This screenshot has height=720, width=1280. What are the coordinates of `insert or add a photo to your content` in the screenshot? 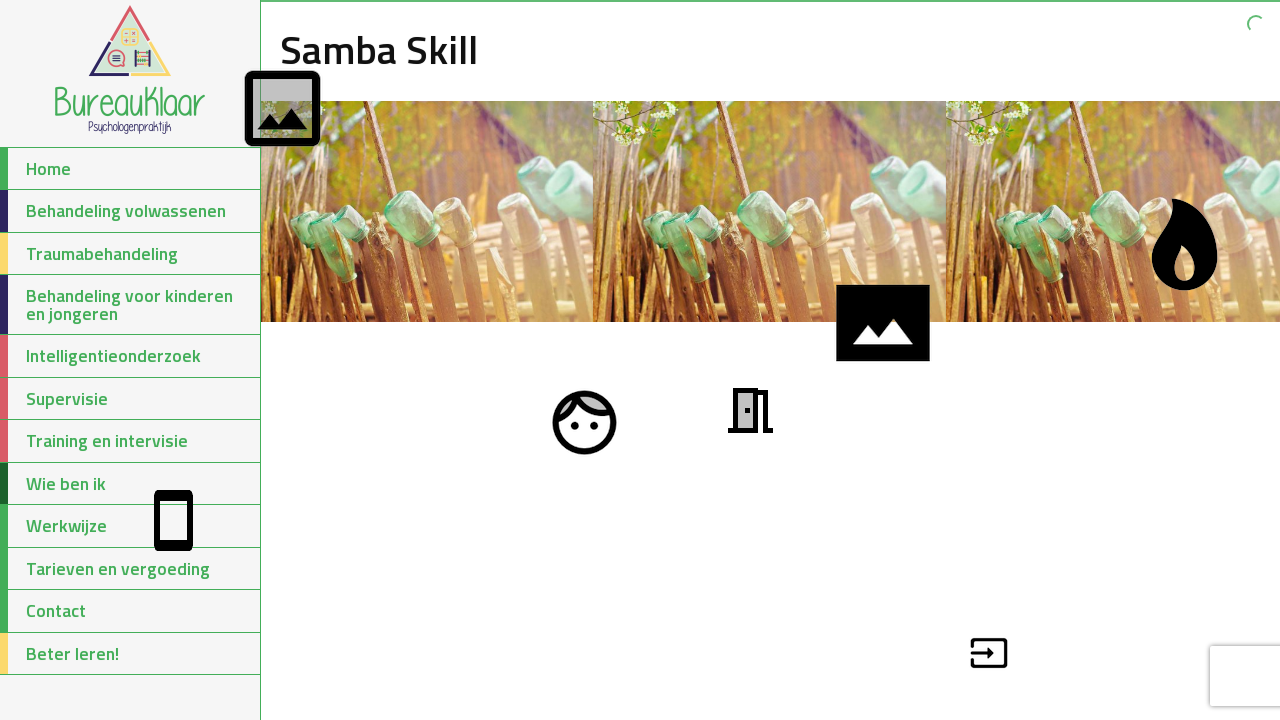 It's located at (282, 108).